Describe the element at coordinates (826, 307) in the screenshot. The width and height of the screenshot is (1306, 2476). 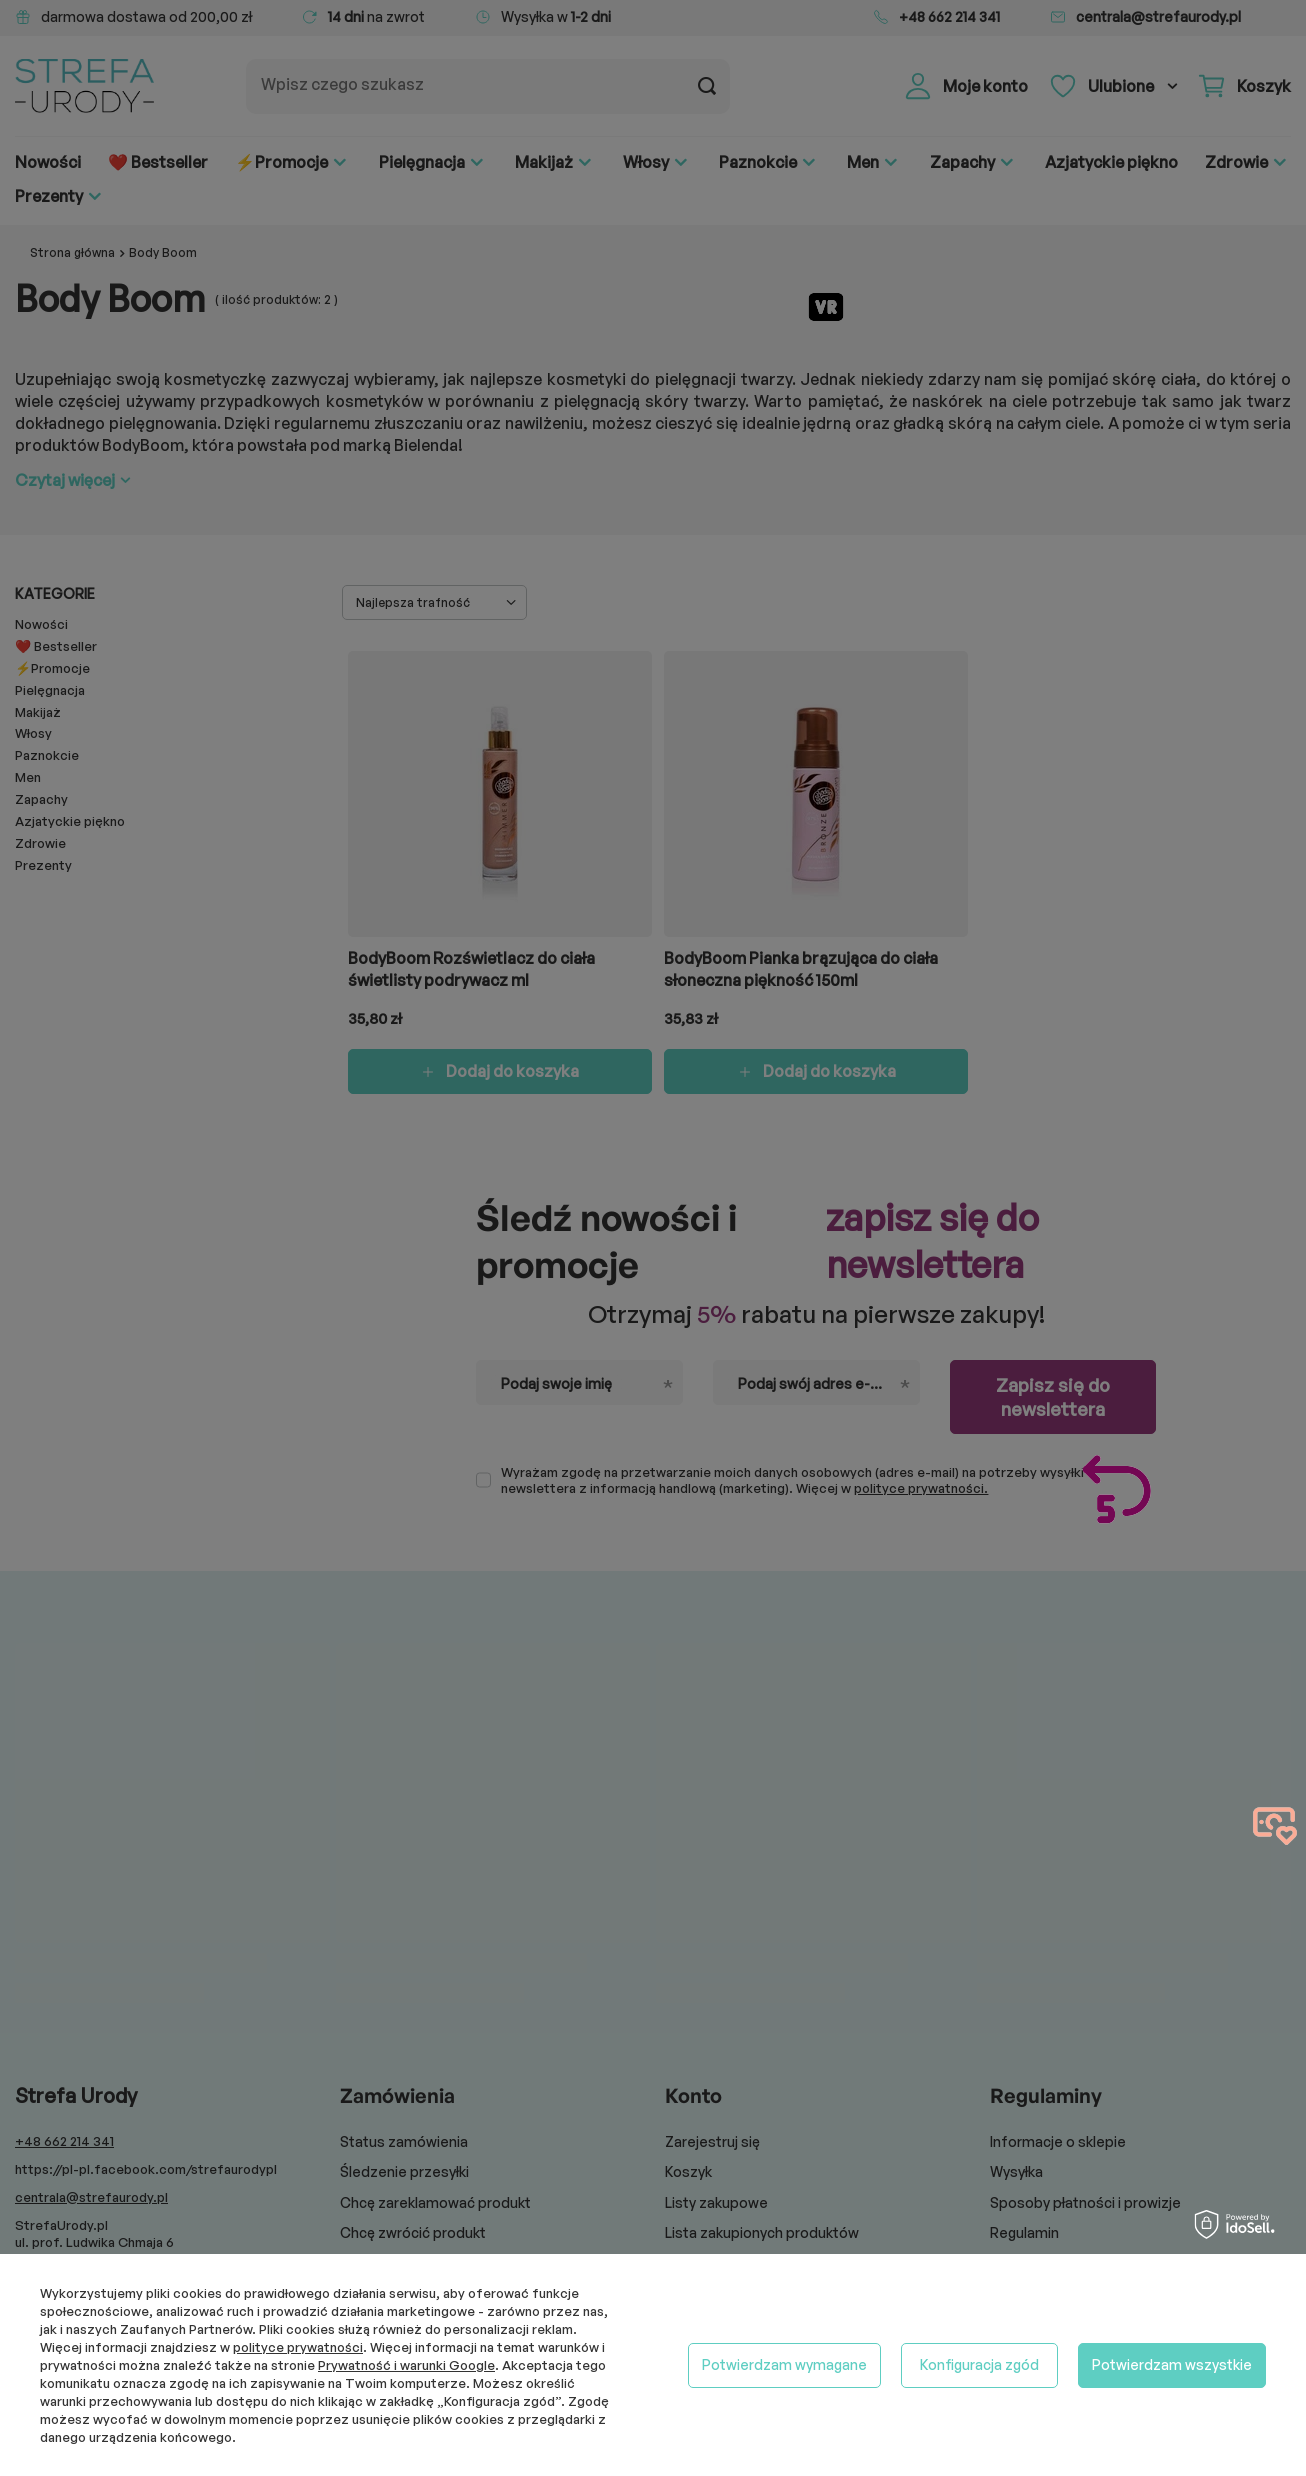
I see `indicates VR-compatible content or experience` at that location.